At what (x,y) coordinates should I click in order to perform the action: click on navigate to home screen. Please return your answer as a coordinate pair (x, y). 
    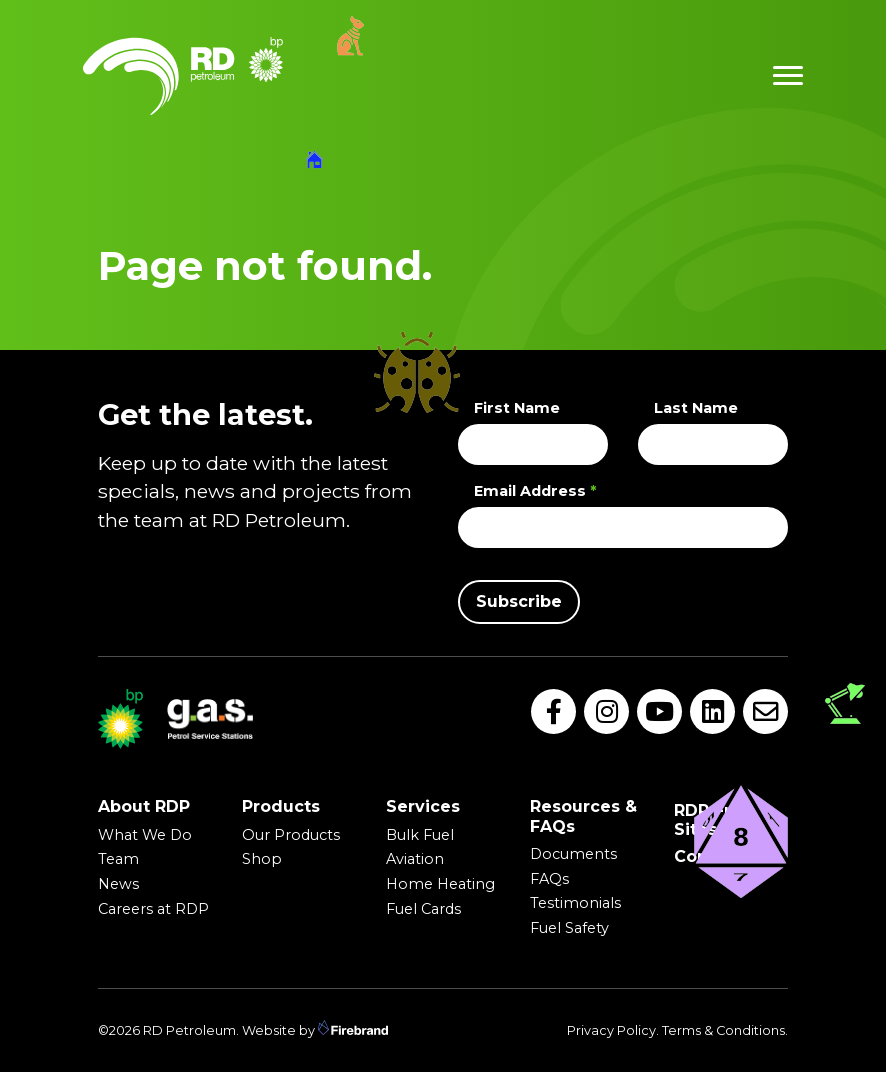
    Looking at the image, I should click on (314, 159).